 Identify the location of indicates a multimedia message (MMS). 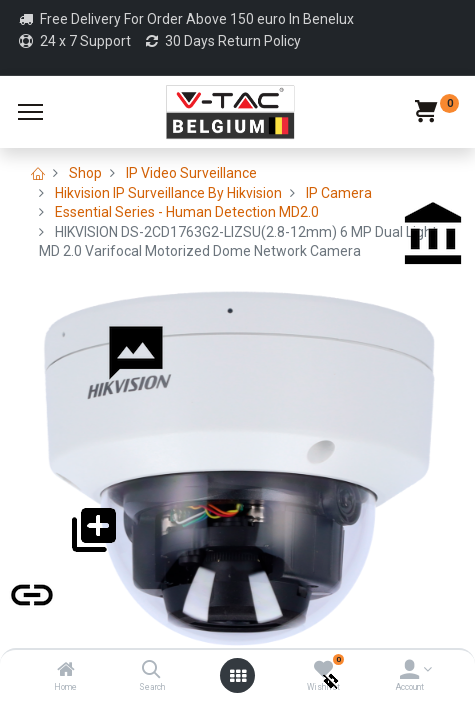
(136, 353).